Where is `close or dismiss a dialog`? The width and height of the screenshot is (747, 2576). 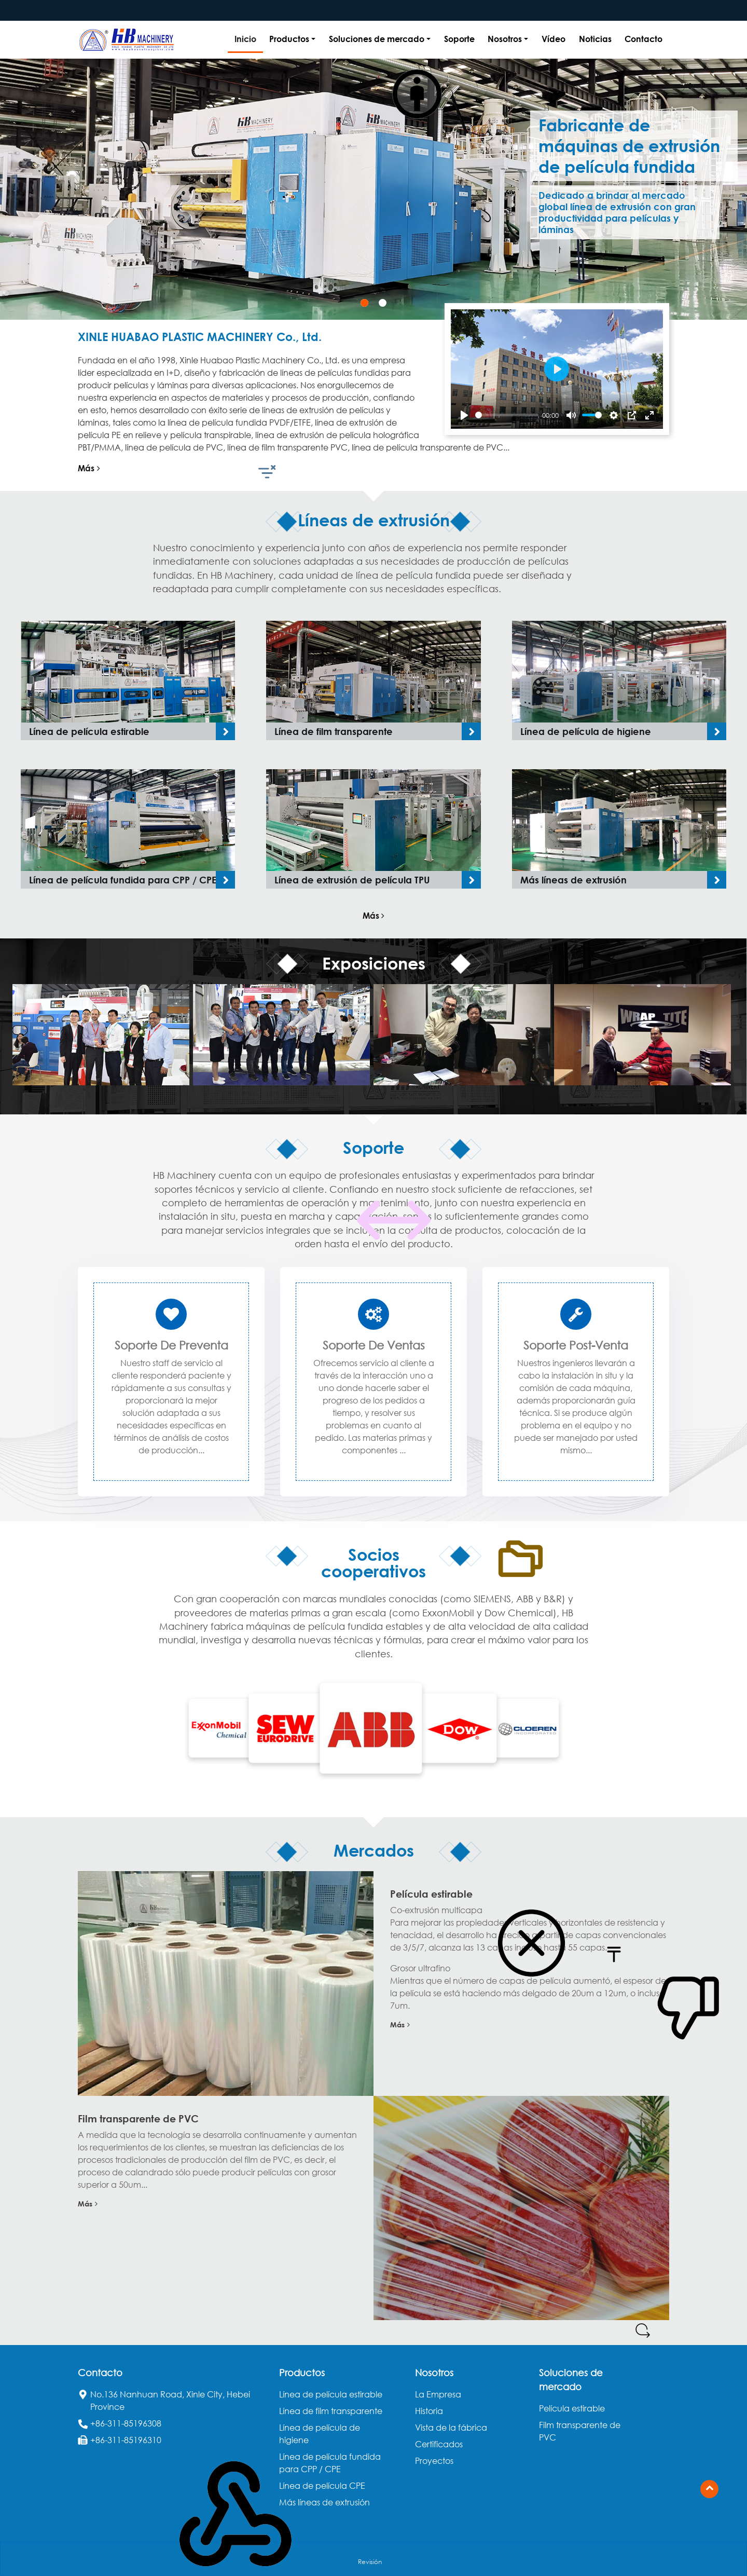
close or dismiss a dialog is located at coordinates (531, 1943).